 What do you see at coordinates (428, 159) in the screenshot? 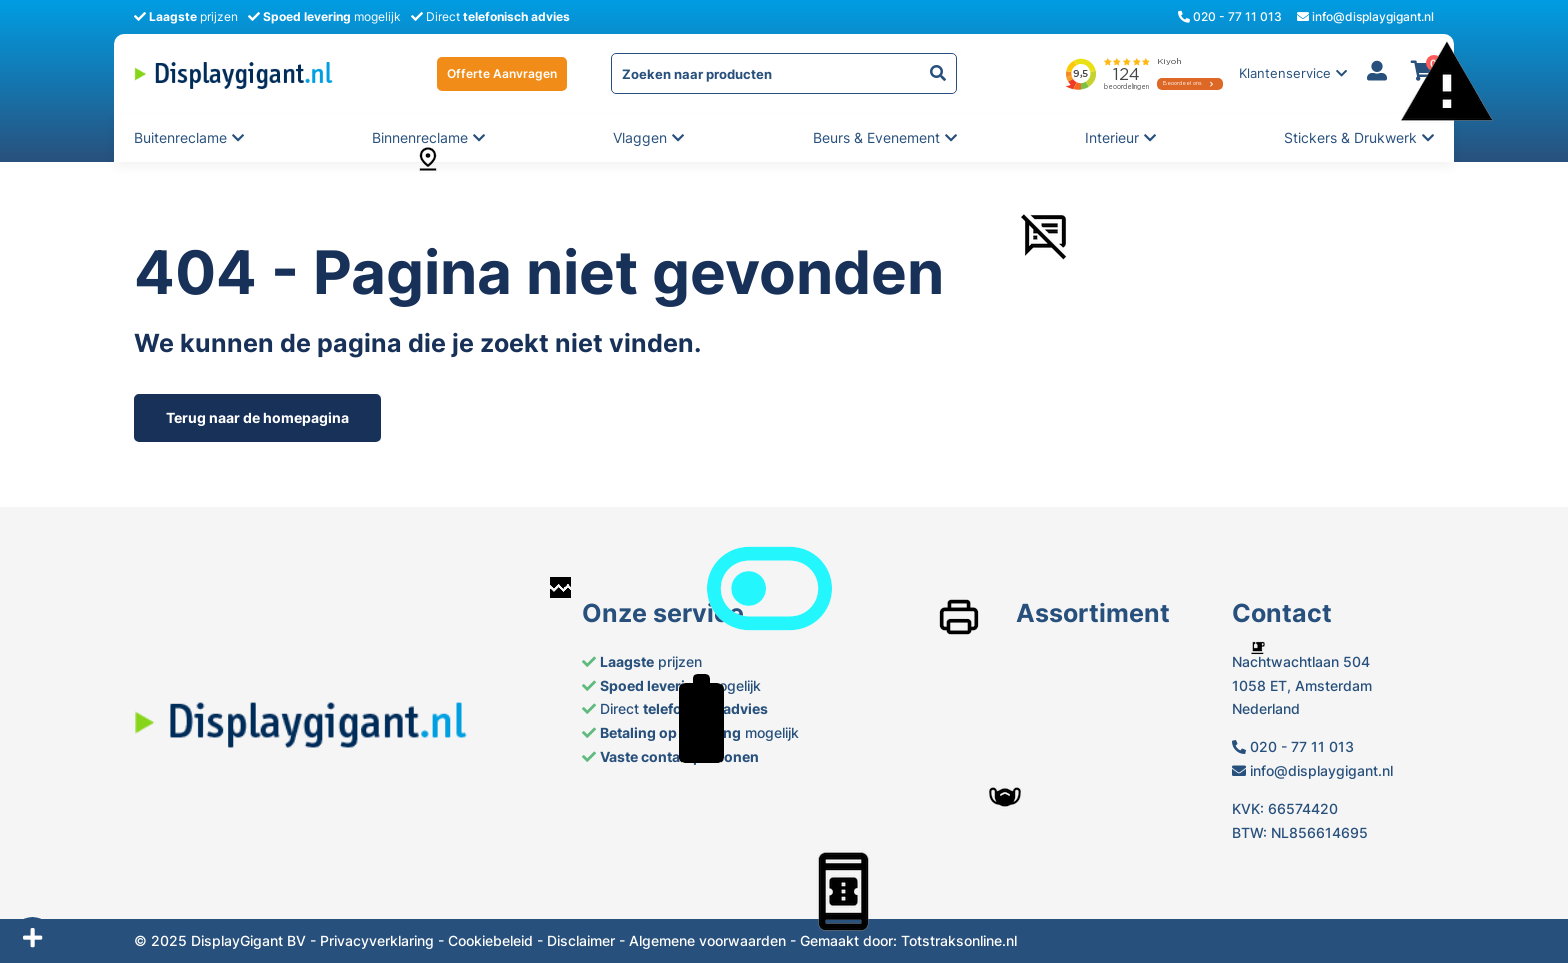
I see `drop a pin on the map` at bounding box center [428, 159].